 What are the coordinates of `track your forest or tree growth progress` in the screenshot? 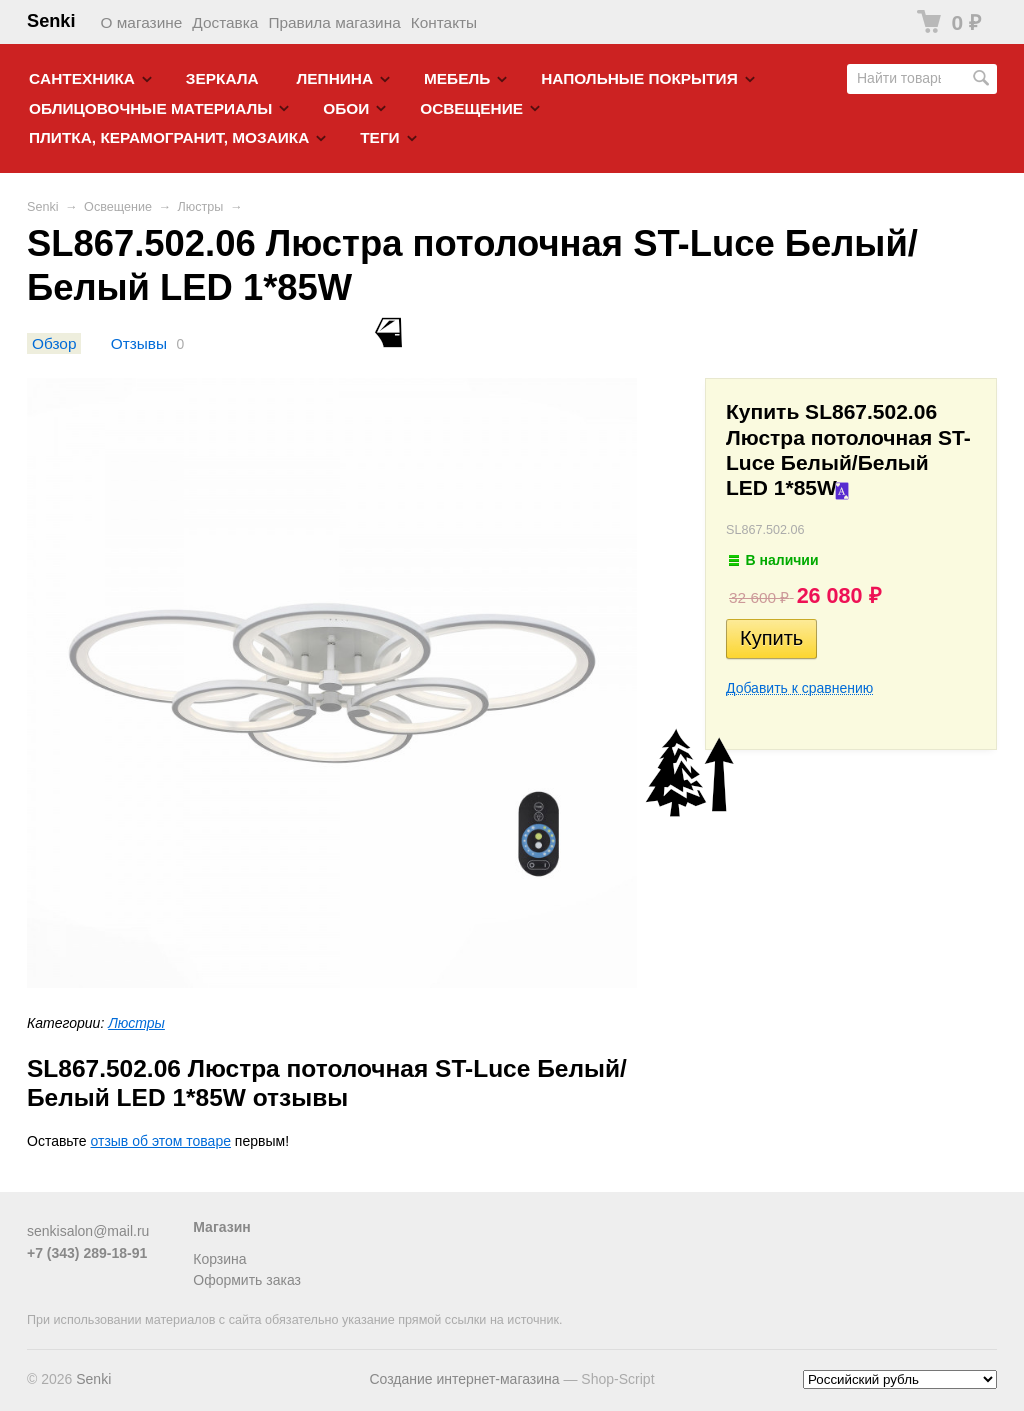 It's located at (689, 772).